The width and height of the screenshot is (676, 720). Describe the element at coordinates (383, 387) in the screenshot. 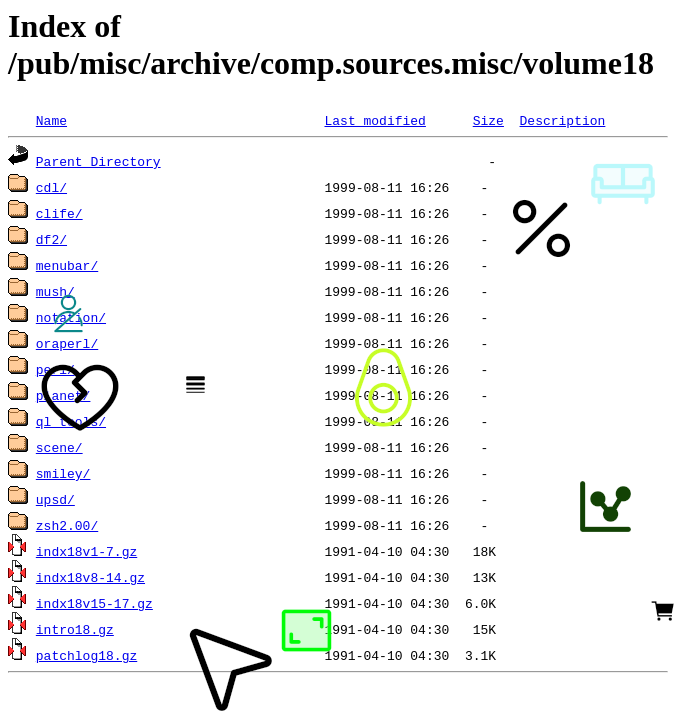

I see `browse healthy food or recipe options` at that location.